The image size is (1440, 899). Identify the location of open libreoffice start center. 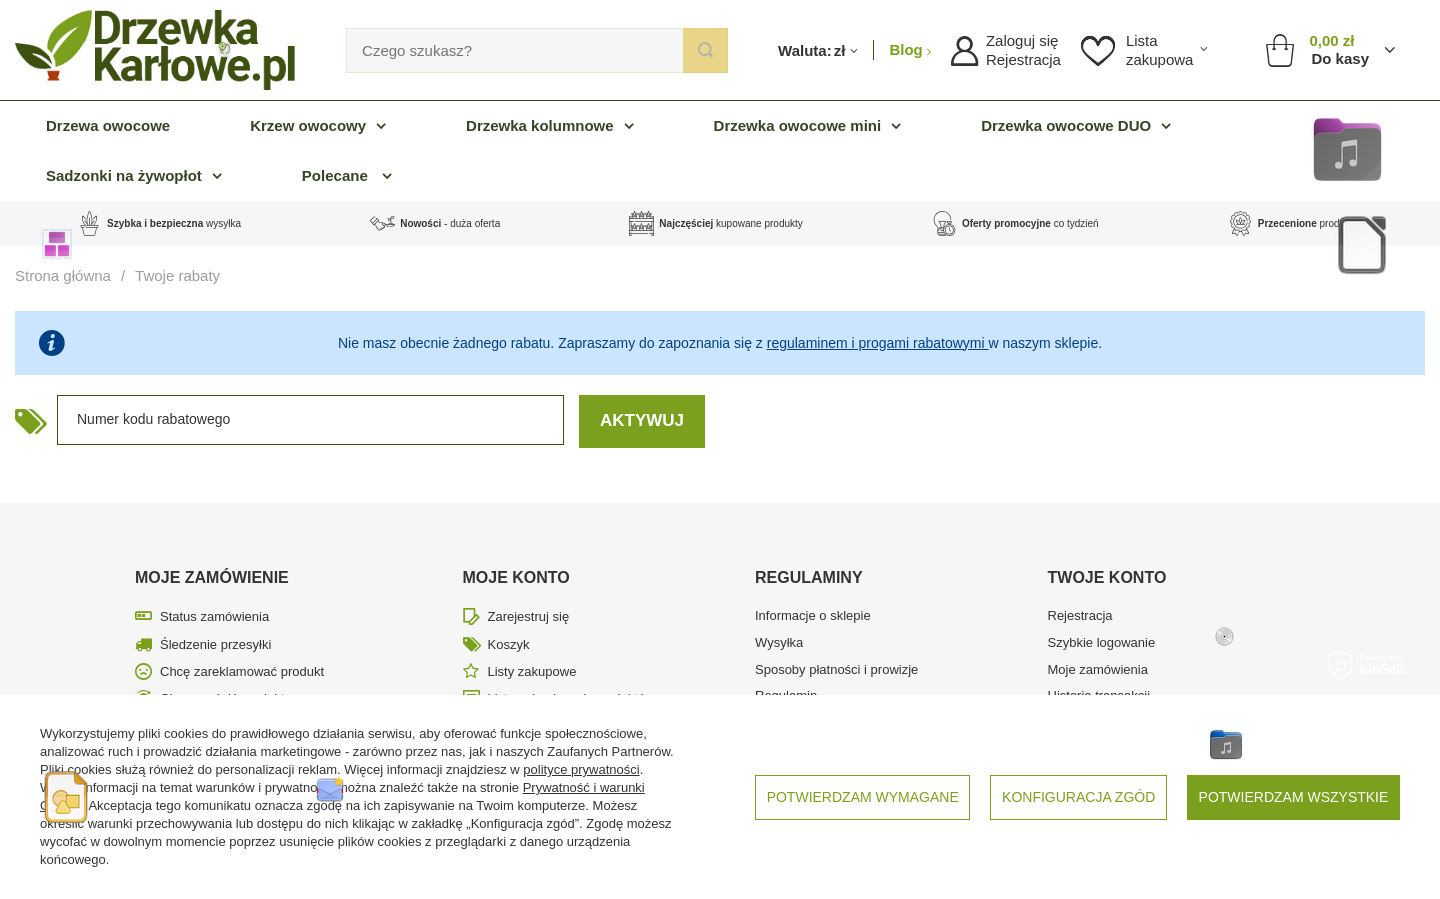
(1362, 245).